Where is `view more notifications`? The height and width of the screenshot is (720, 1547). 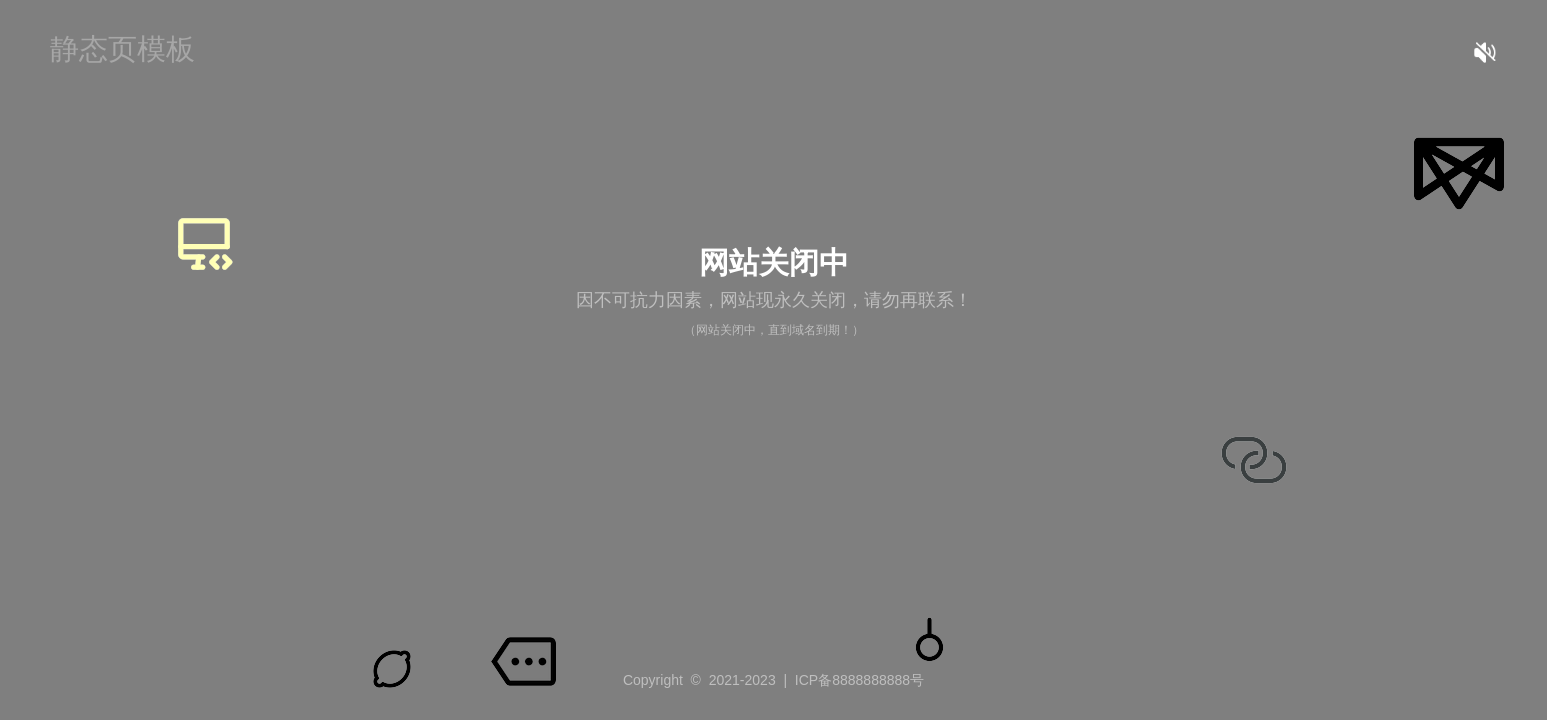
view more notifications is located at coordinates (523, 661).